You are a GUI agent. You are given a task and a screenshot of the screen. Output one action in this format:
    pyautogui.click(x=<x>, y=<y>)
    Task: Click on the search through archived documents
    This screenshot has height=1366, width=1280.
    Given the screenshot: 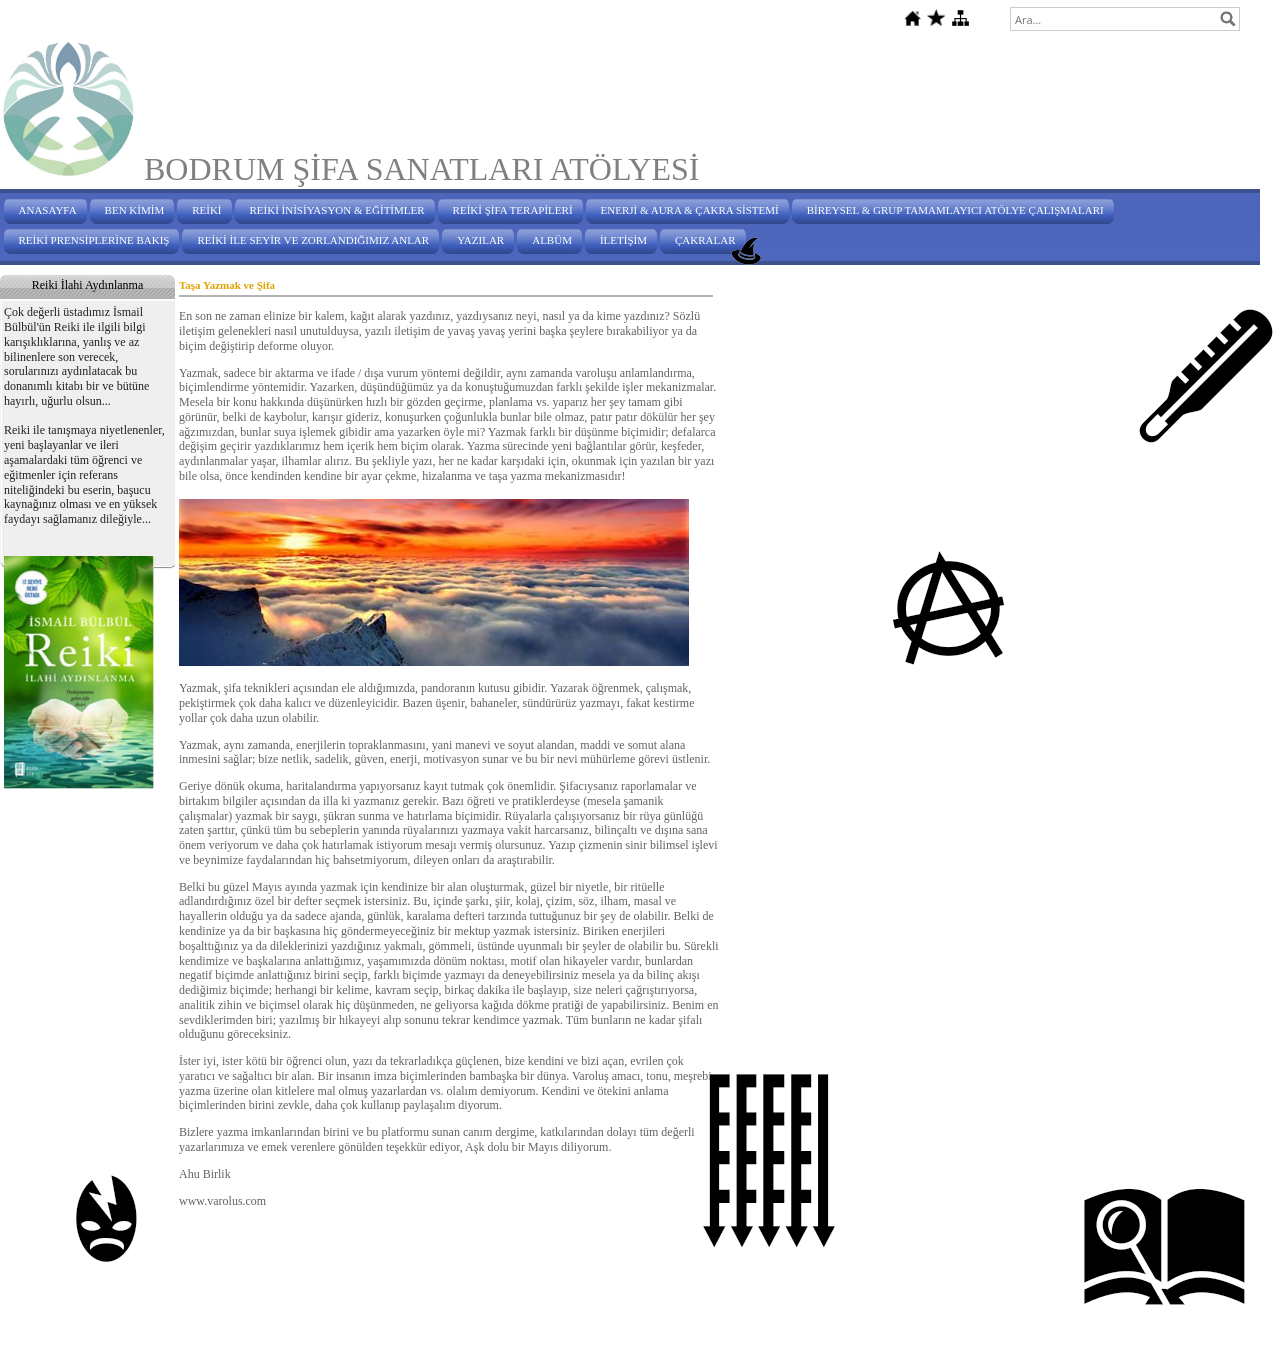 What is the action you would take?
    pyautogui.click(x=1164, y=1246)
    